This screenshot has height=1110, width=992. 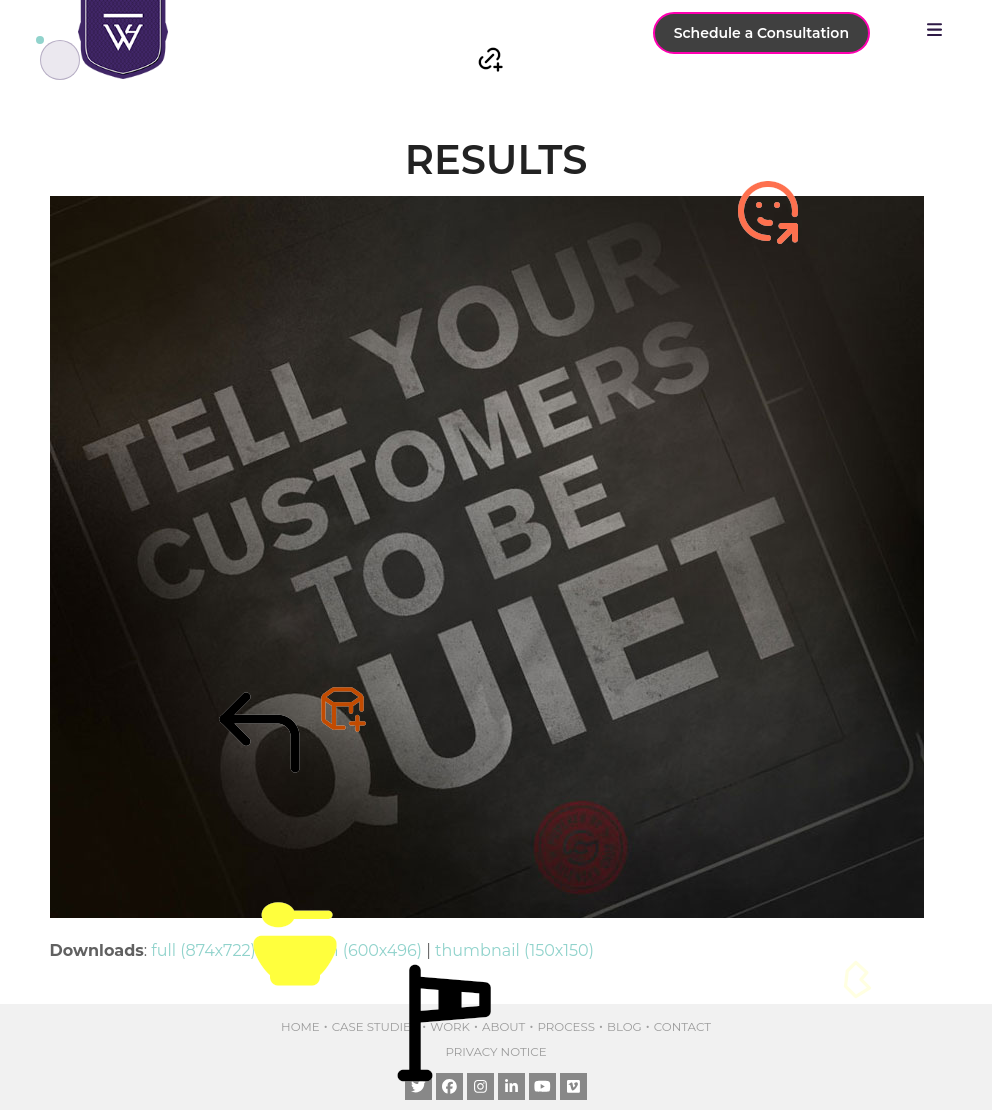 What do you see at coordinates (259, 732) in the screenshot?
I see `go back to the previous screen` at bounding box center [259, 732].